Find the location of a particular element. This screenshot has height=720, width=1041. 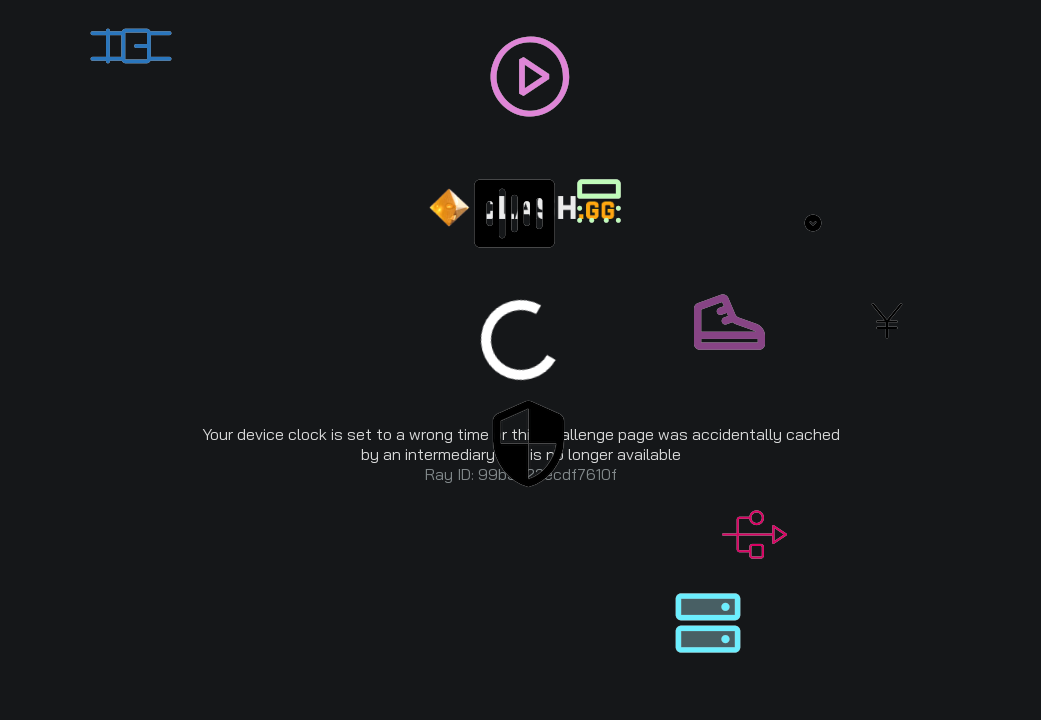

align content to top of container is located at coordinates (599, 201).